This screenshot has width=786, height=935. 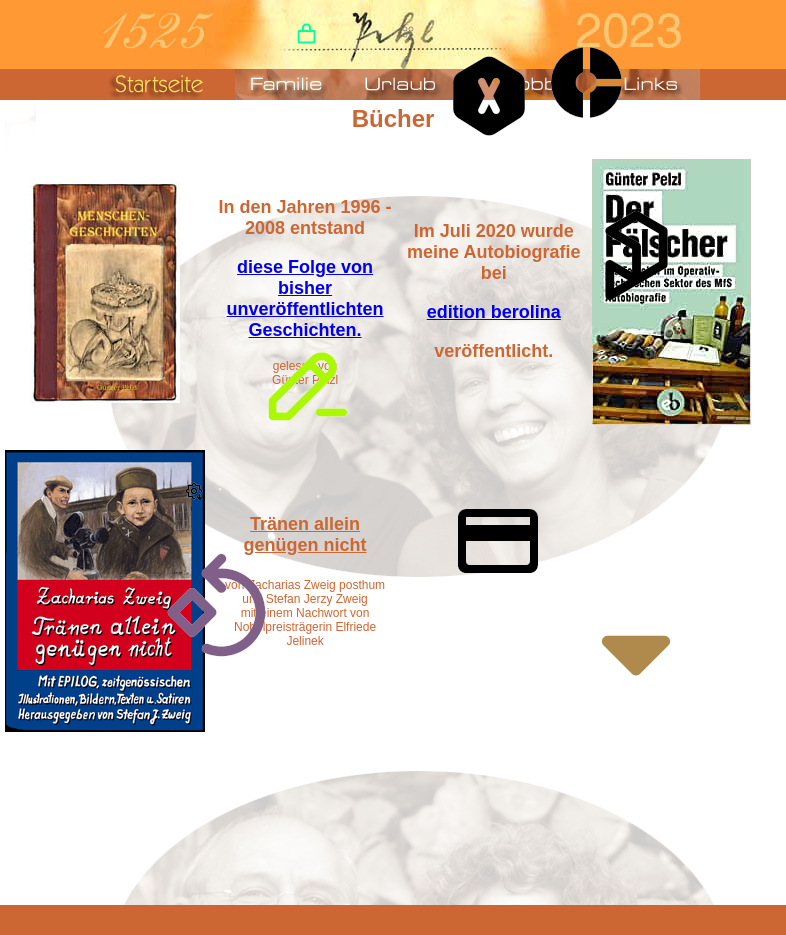 What do you see at coordinates (194, 491) in the screenshot?
I see `download or export settings` at bounding box center [194, 491].